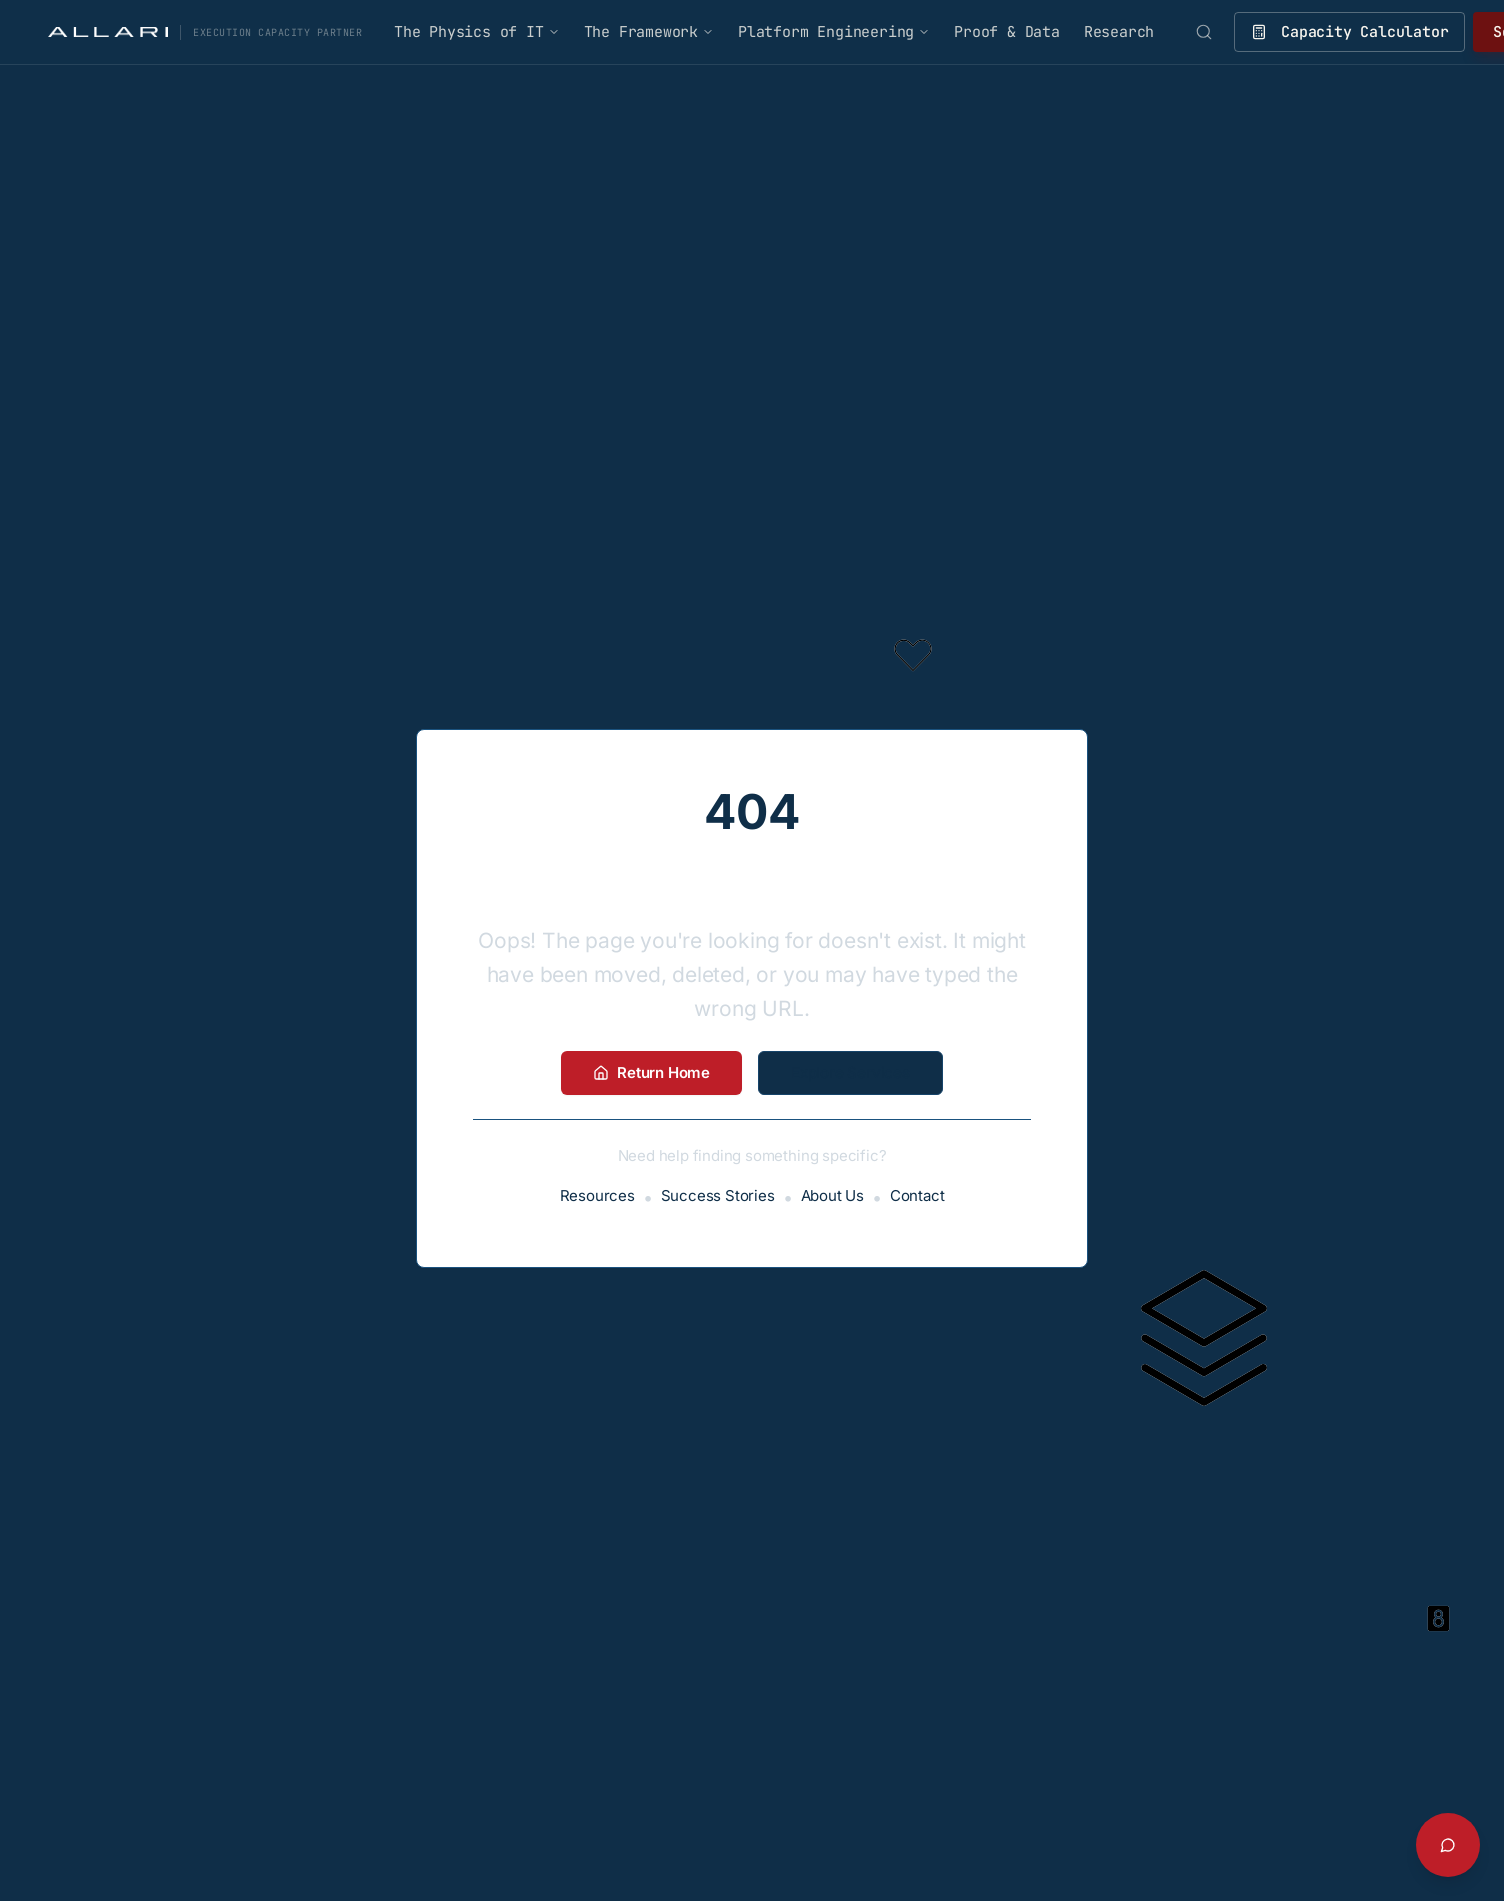  Describe the element at coordinates (1438, 1618) in the screenshot. I see `represents the number eight in a numbered list or sequence` at that location.